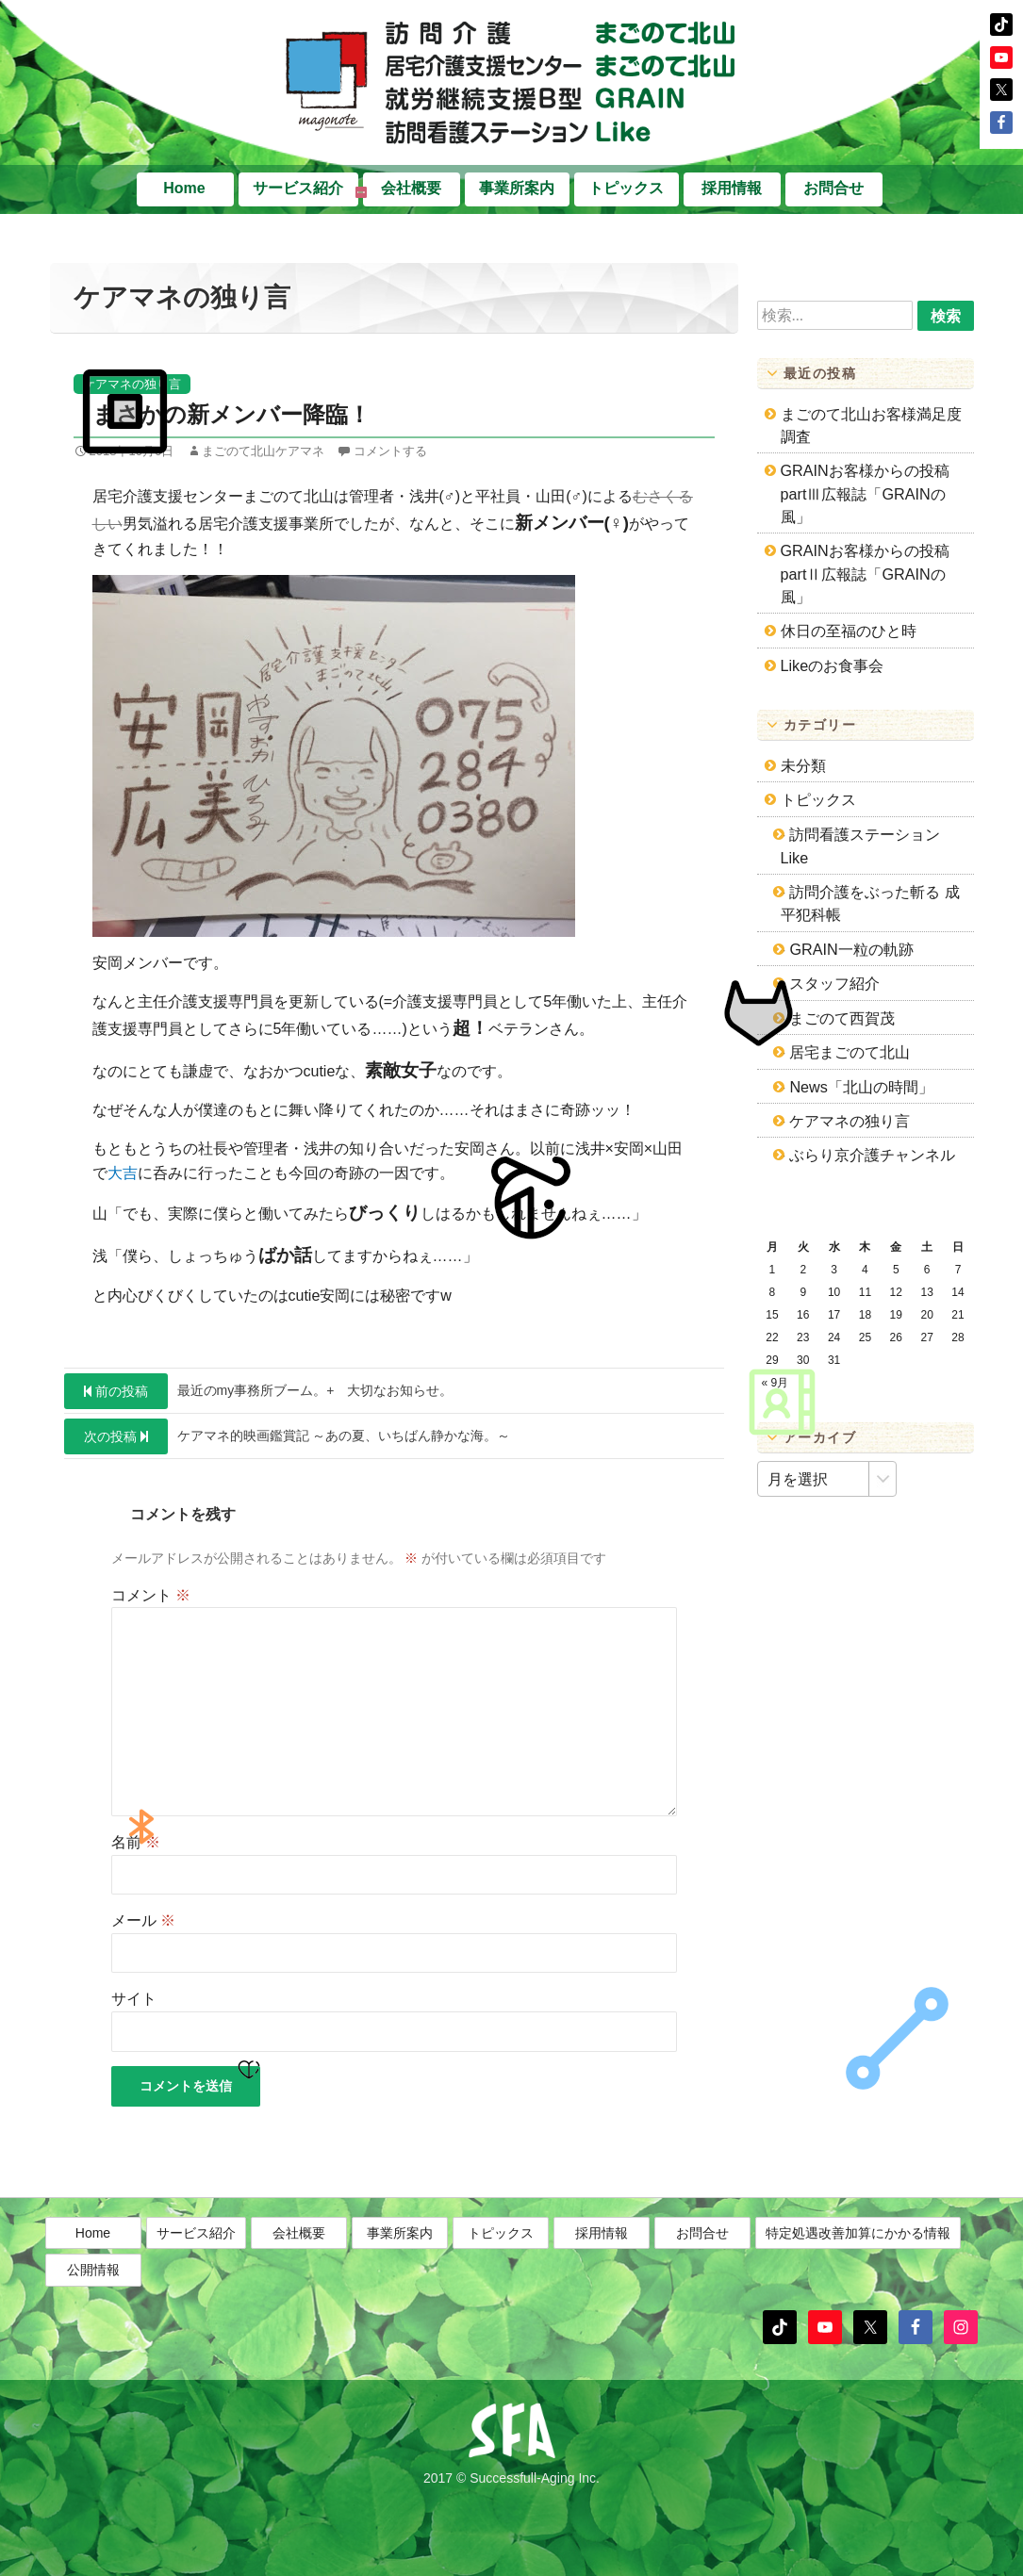 This screenshot has width=1023, height=2576. What do you see at coordinates (141, 1827) in the screenshot?
I see `toggle bluetooth connectivity on or off` at bounding box center [141, 1827].